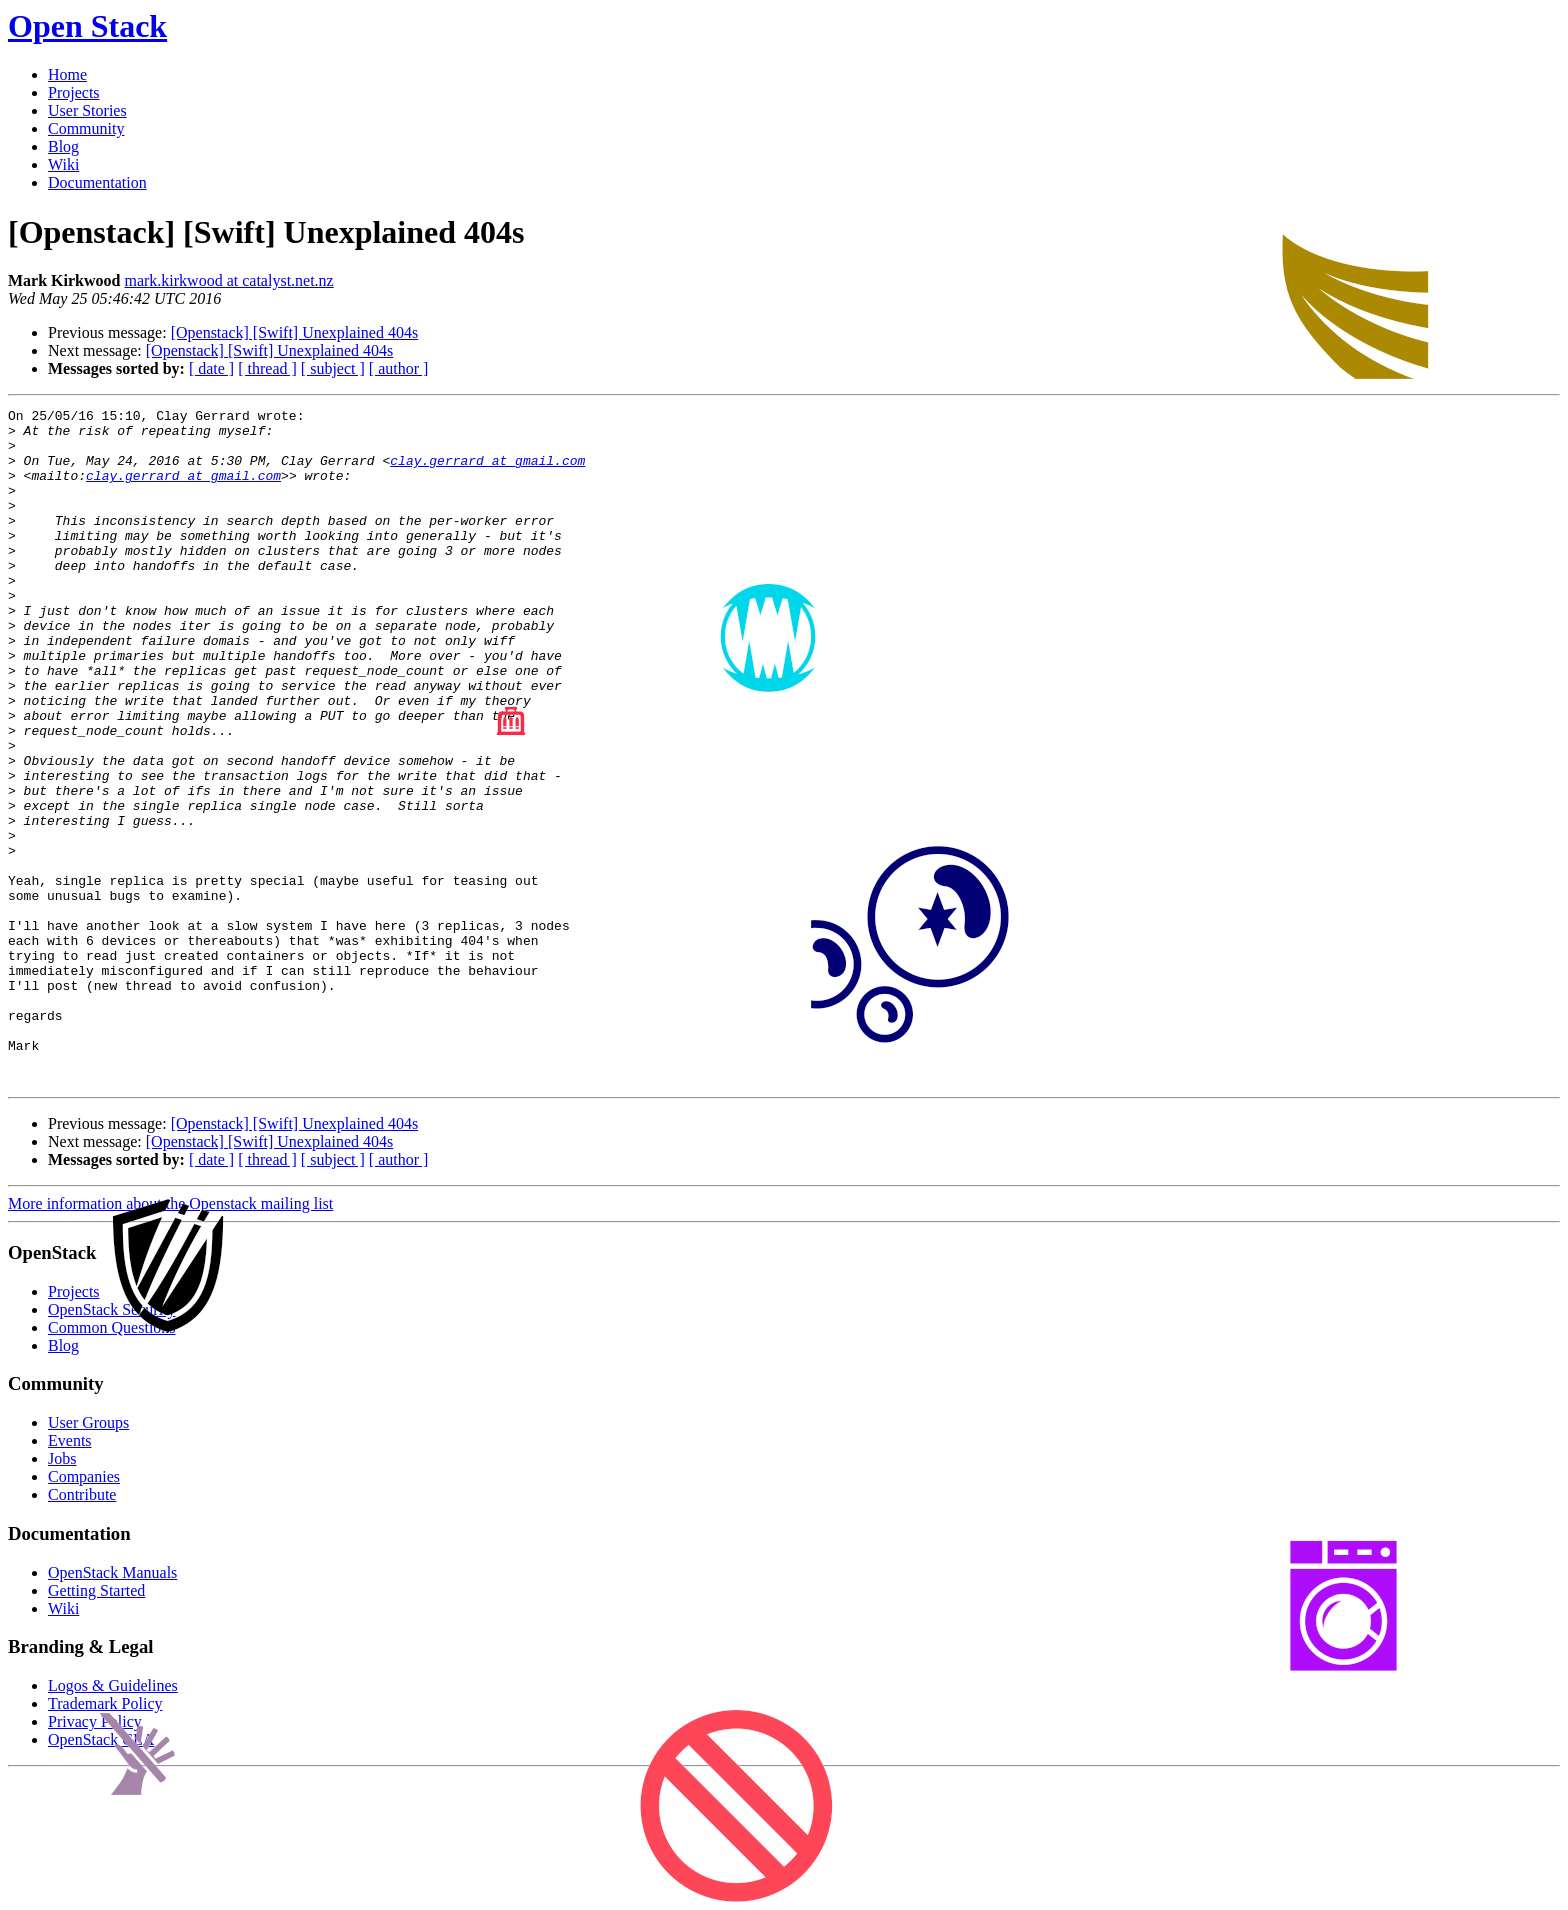  I want to click on indicates vampire or monster character class, so click(767, 638).